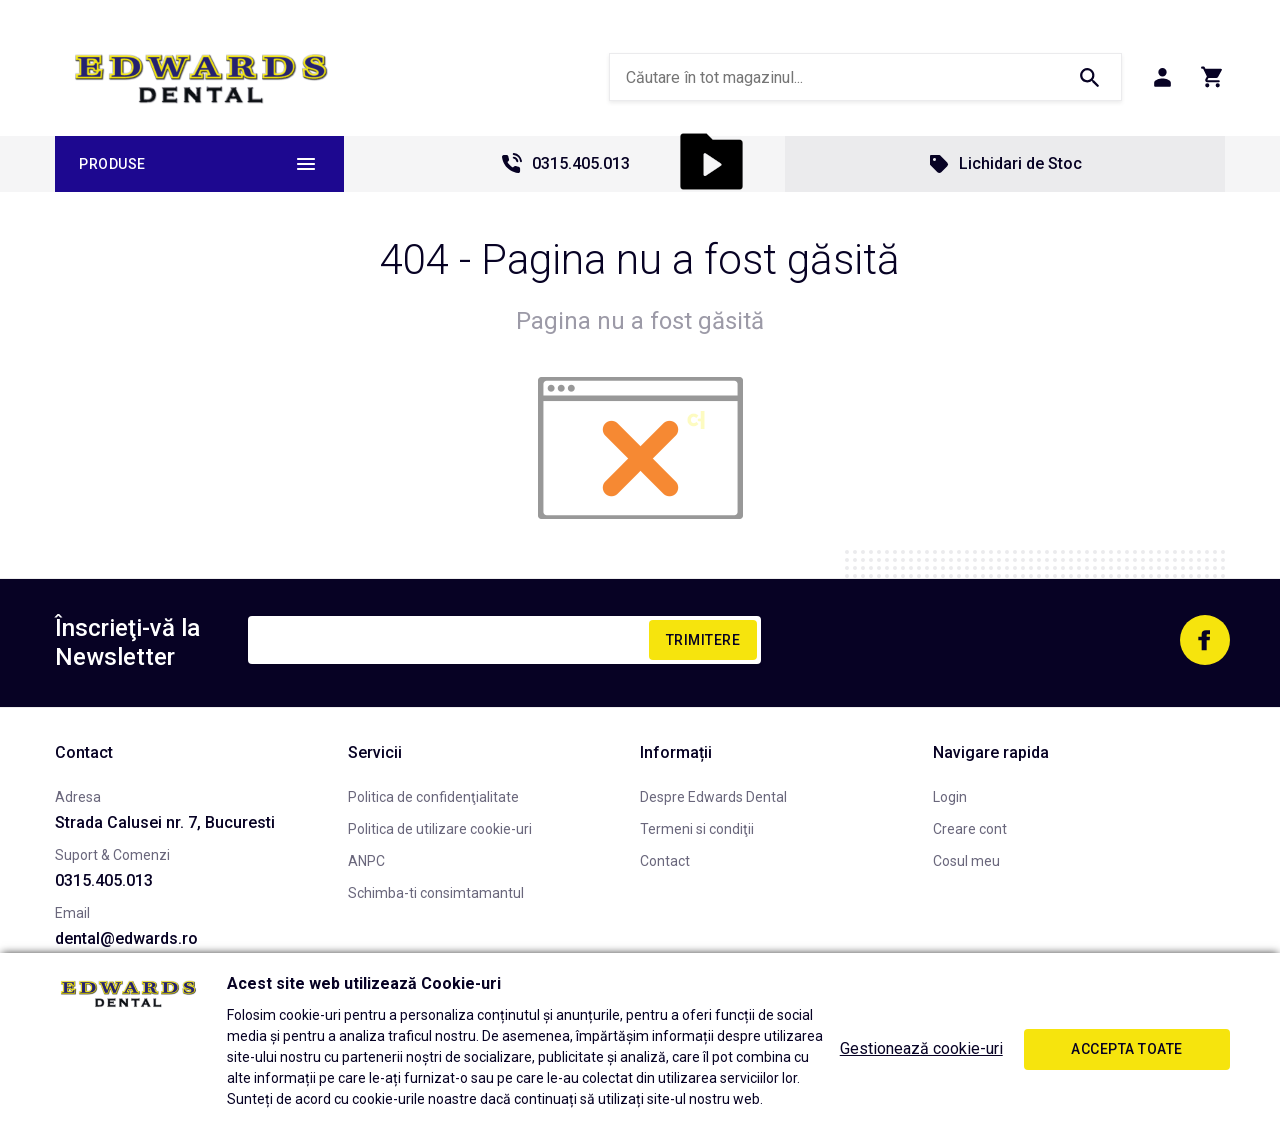 The width and height of the screenshot is (1280, 1145). I want to click on open video folder, so click(711, 161).